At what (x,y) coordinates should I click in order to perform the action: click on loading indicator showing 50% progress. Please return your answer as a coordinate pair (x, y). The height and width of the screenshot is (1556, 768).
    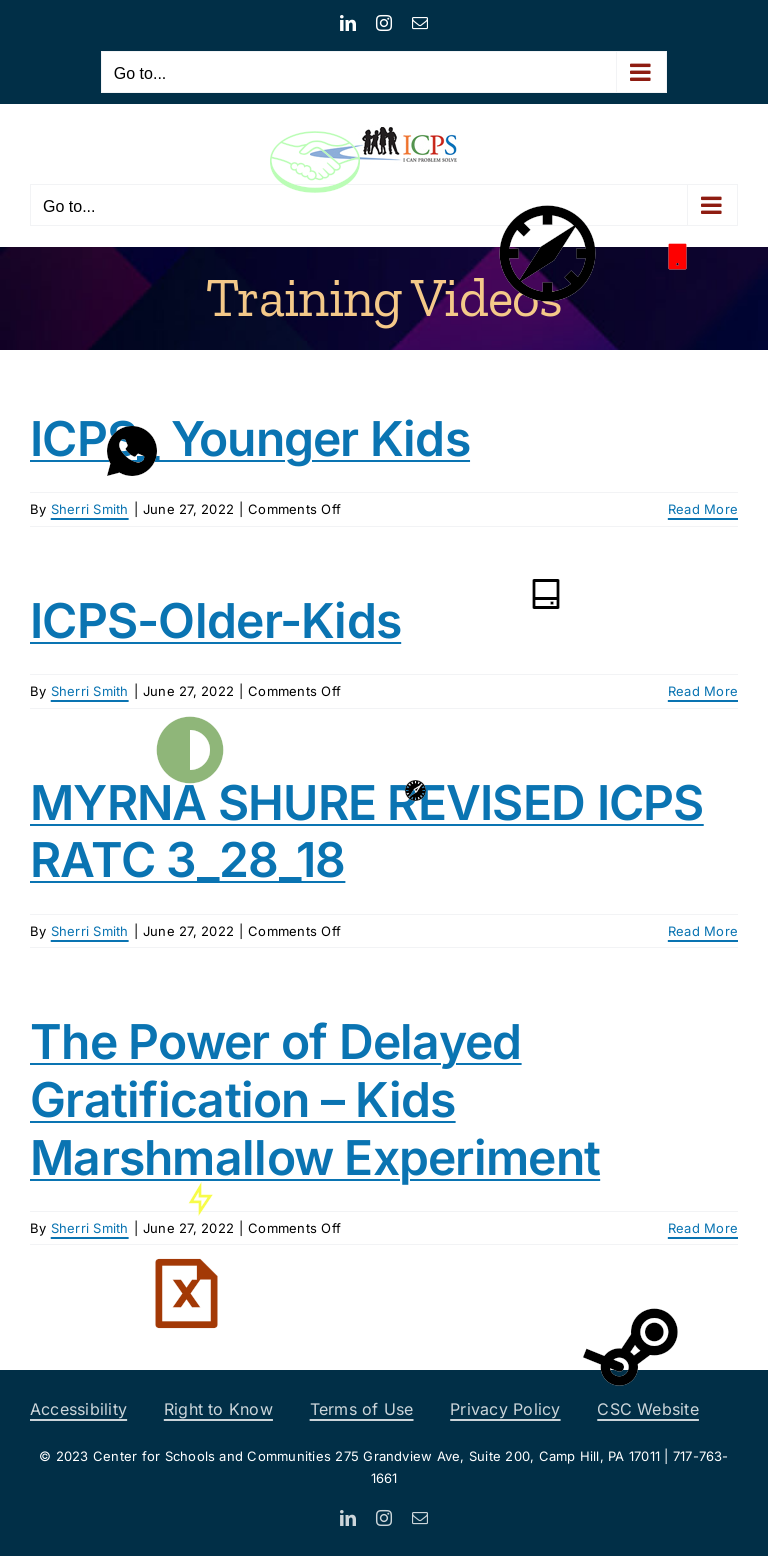
    Looking at the image, I should click on (190, 750).